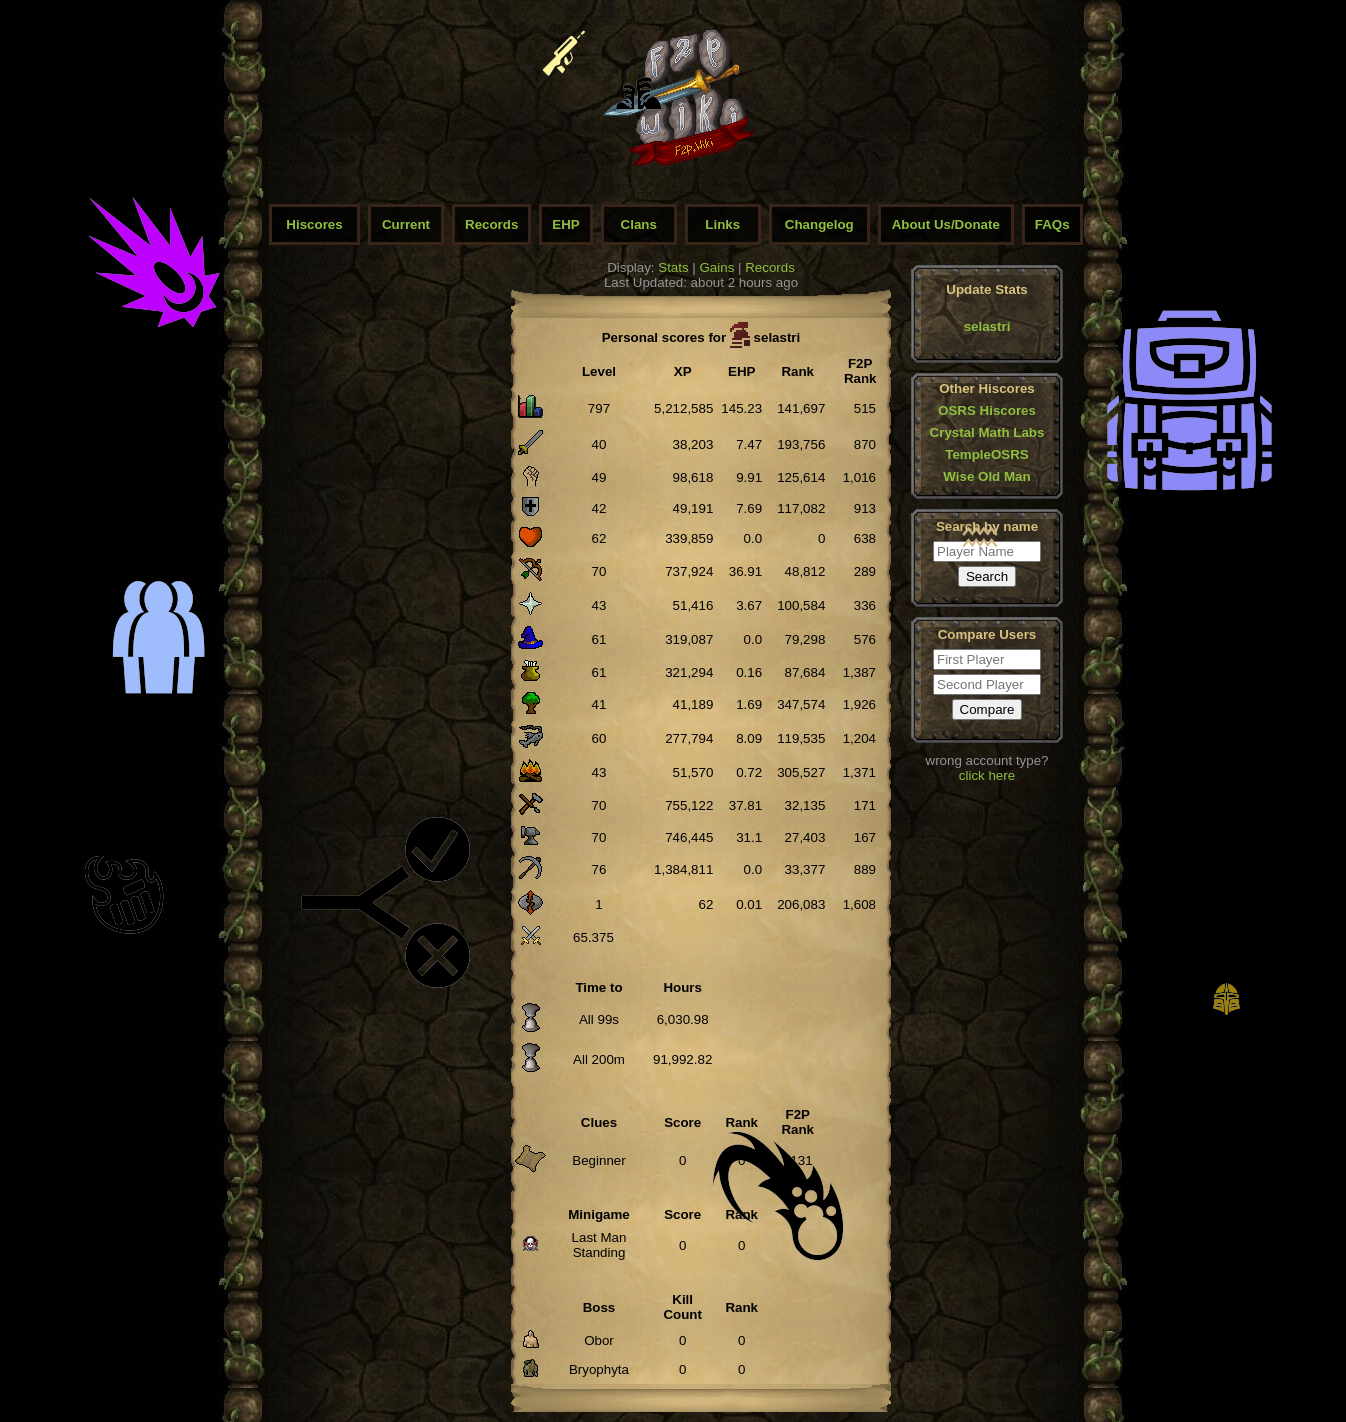 This screenshot has height=1422, width=1346. Describe the element at coordinates (1226, 998) in the screenshot. I see `select knight or warrior class` at that location.